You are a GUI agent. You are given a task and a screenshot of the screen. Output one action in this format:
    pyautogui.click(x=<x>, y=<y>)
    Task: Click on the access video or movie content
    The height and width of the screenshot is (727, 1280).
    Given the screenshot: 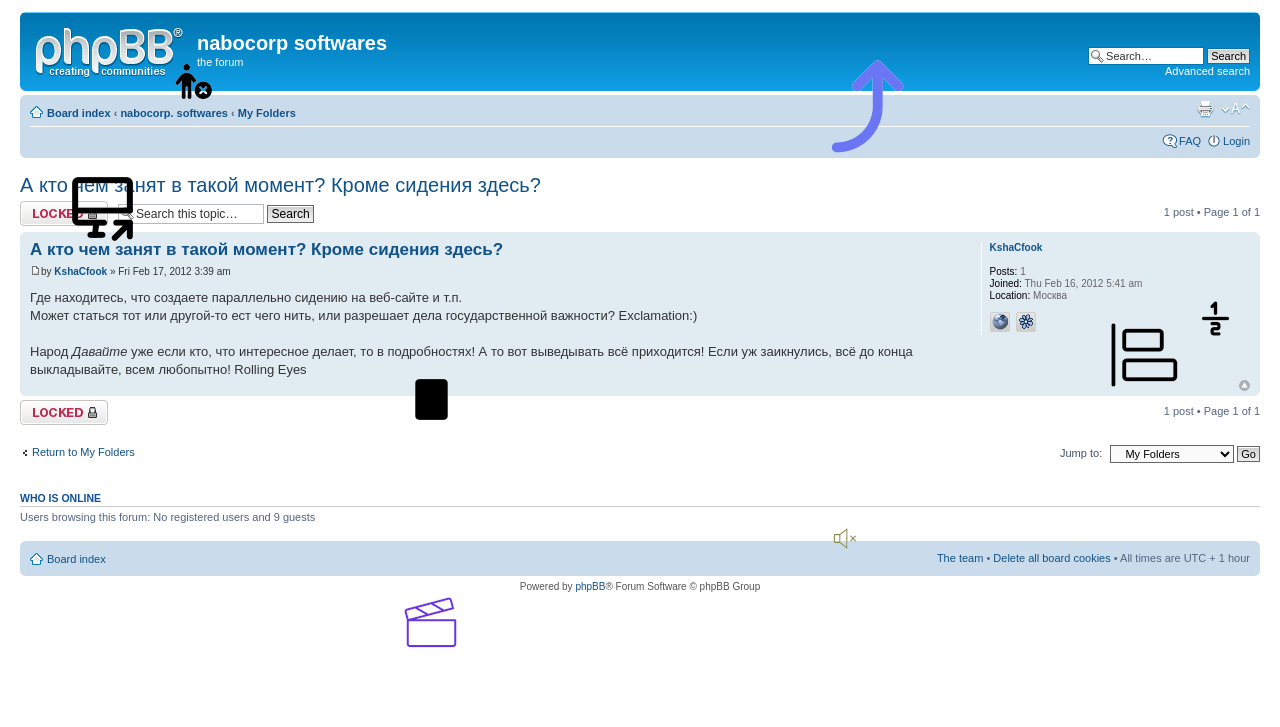 What is the action you would take?
    pyautogui.click(x=431, y=624)
    